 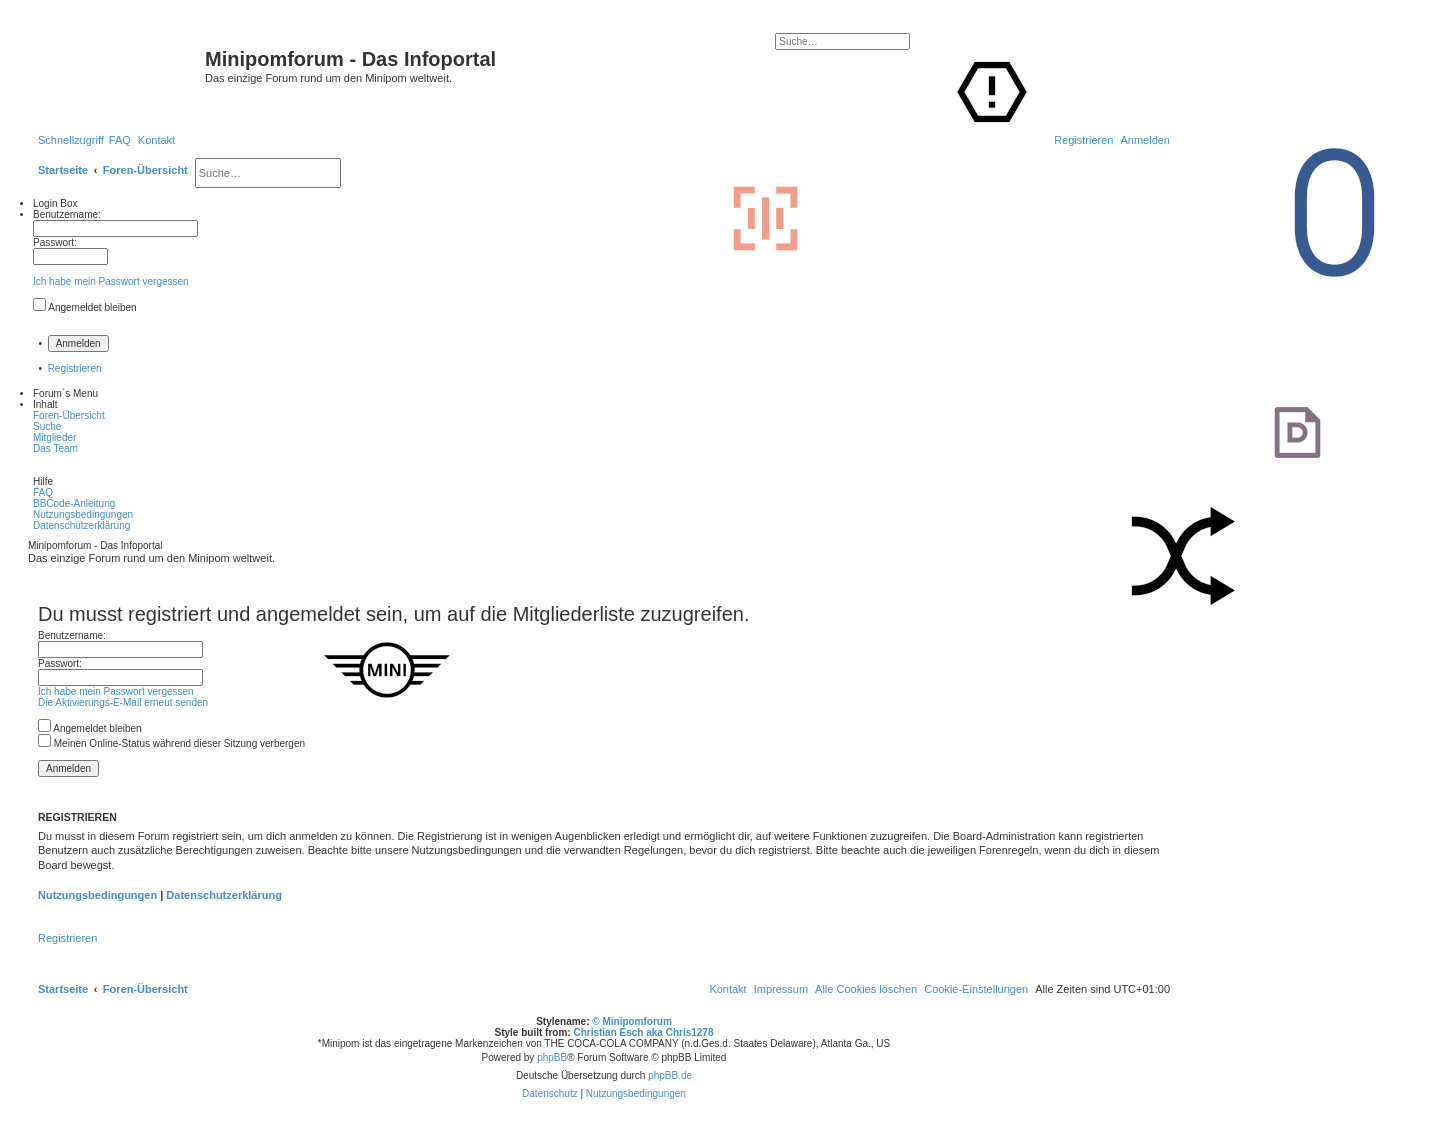 I want to click on indicates zero items or empty count, so click(x=1334, y=212).